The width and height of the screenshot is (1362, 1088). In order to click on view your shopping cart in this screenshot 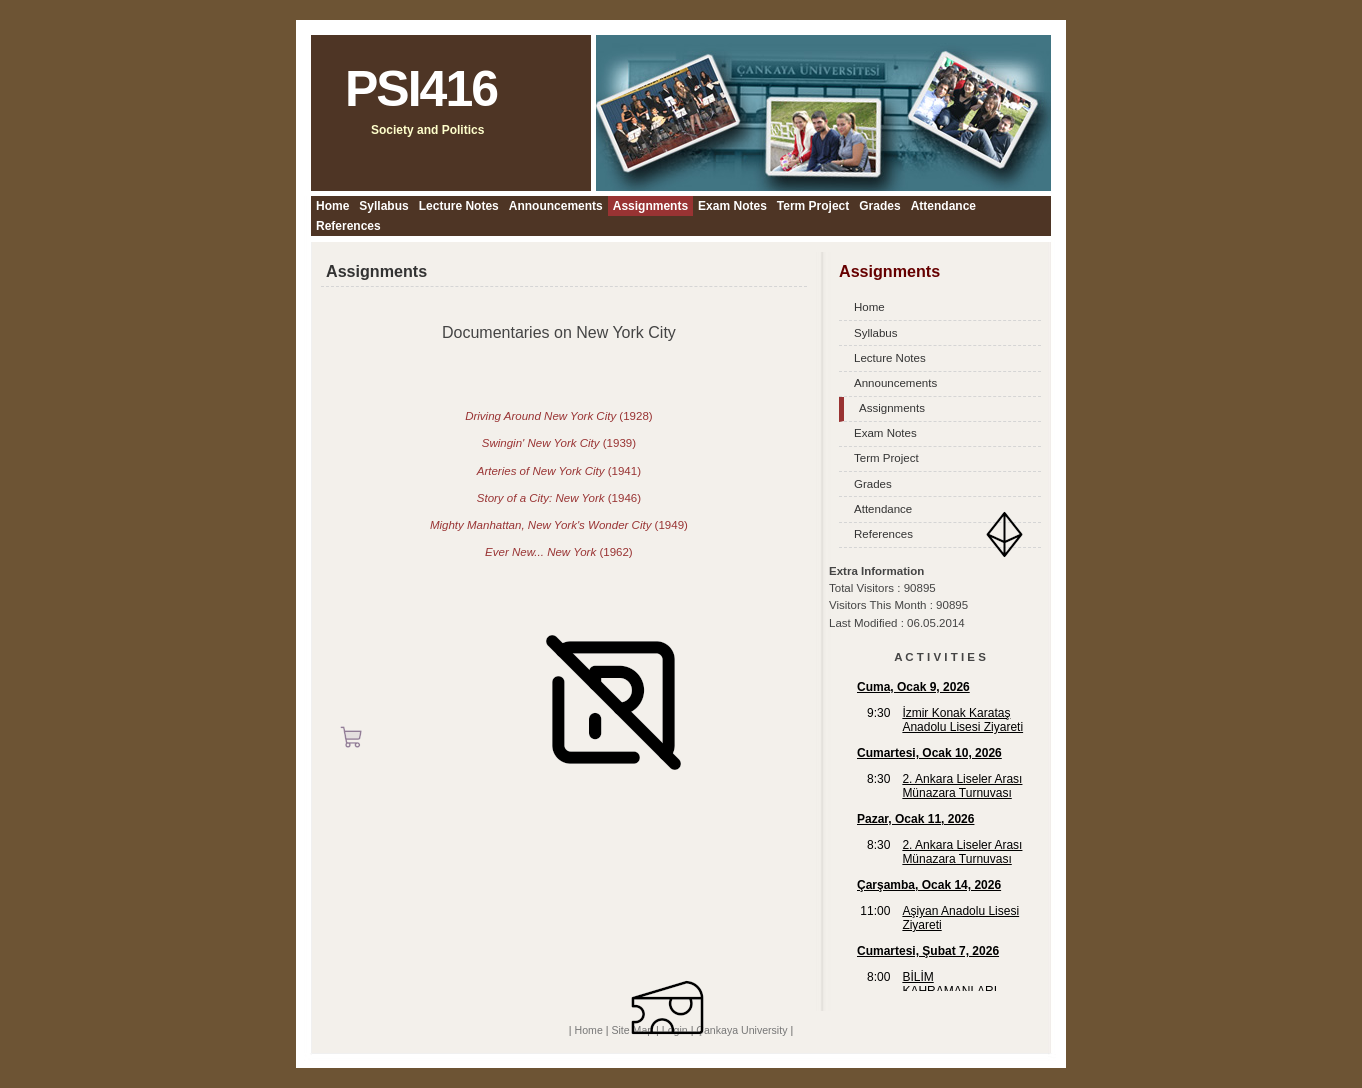, I will do `click(351, 737)`.